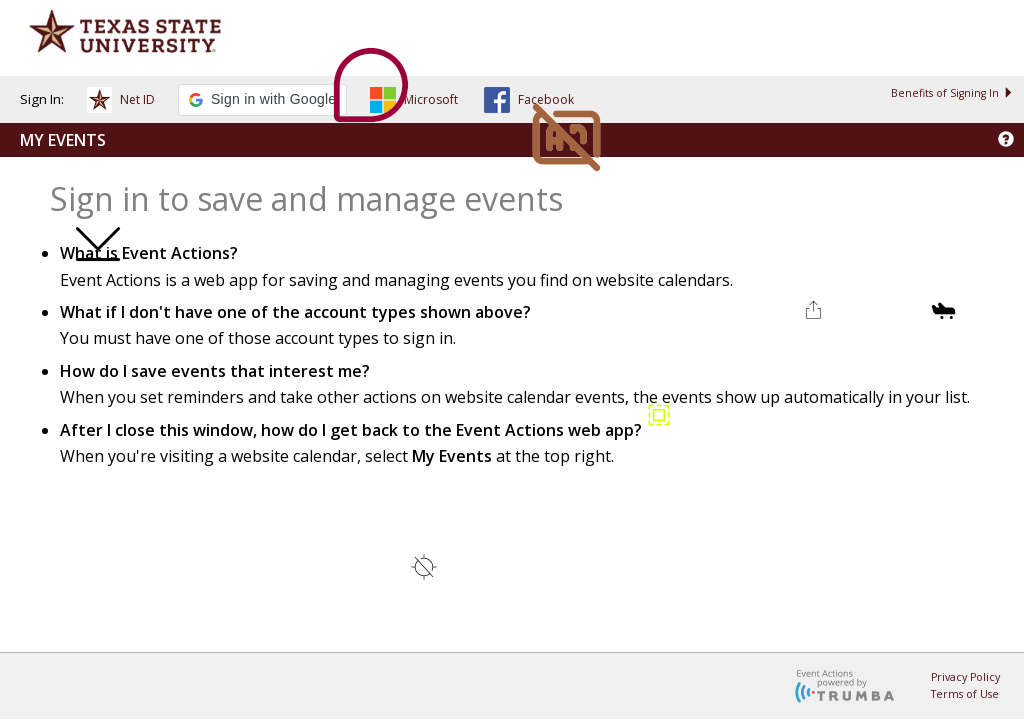  I want to click on flight is taxiing or preparing for departure, so click(943, 310).